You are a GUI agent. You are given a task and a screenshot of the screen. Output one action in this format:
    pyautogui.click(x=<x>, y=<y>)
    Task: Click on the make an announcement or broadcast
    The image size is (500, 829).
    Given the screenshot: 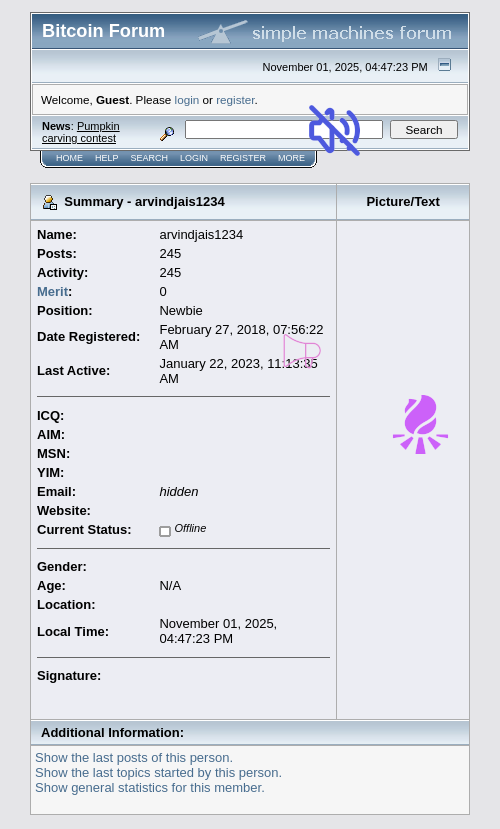 What is the action you would take?
    pyautogui.click(x=300, y=352)
    